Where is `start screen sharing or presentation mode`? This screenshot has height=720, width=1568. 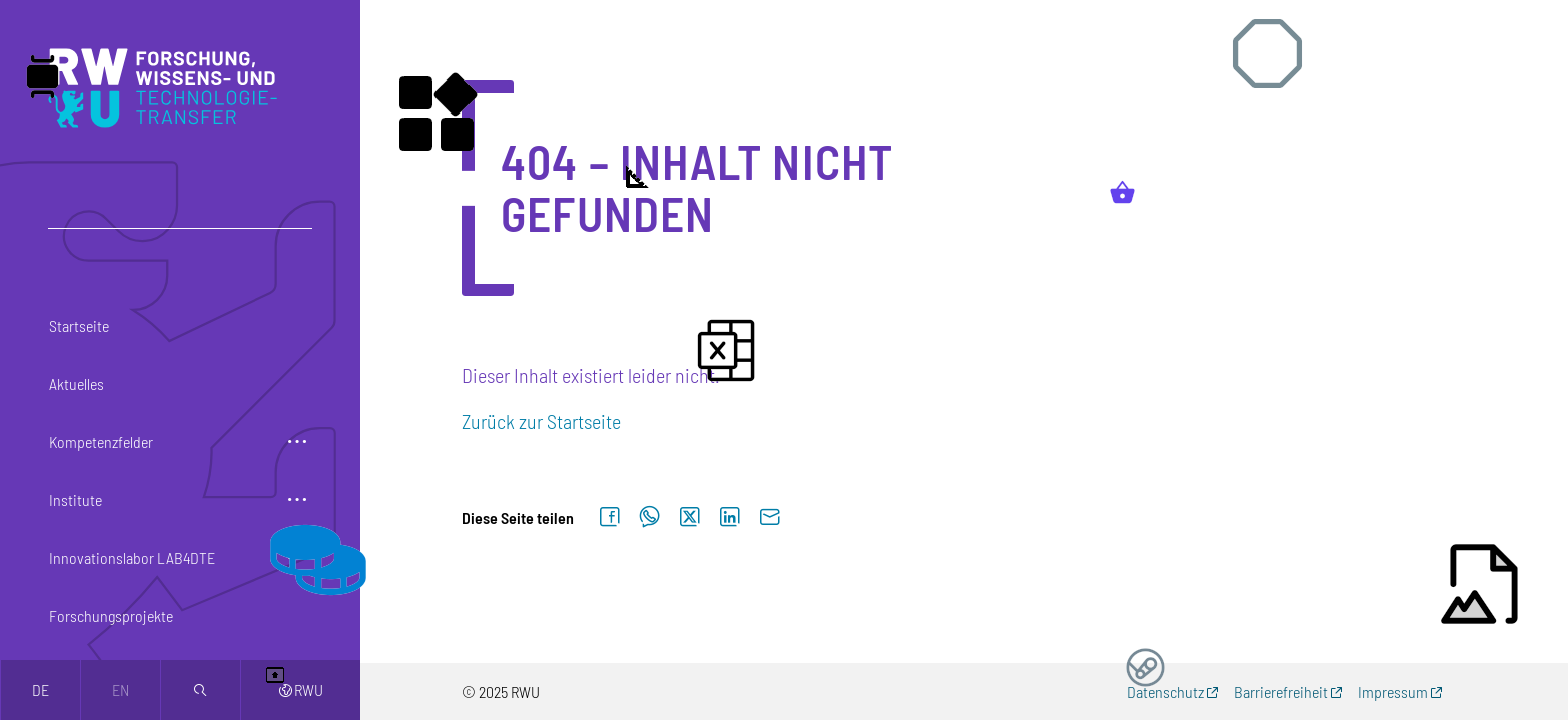
start screen sharing or presentation mode is located at coordinates (275, 675).